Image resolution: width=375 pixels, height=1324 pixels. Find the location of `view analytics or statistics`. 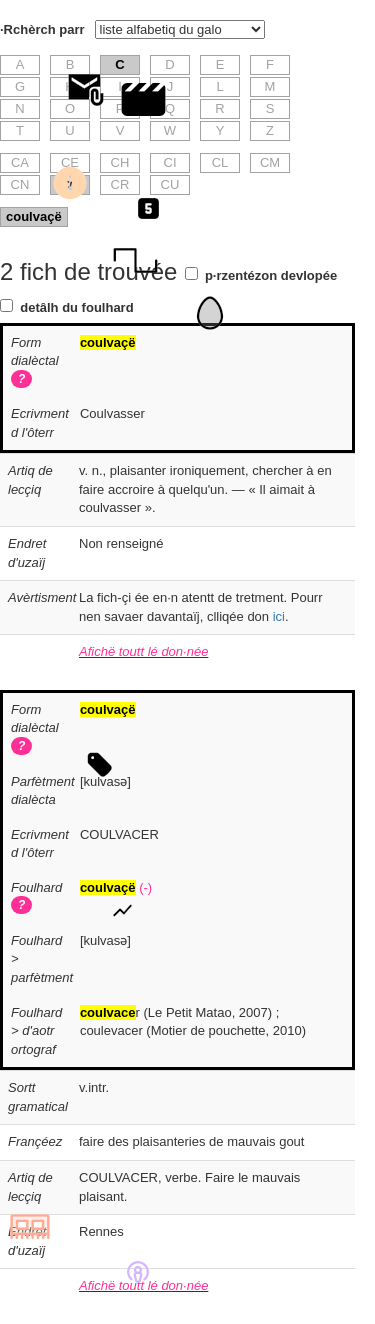

view analytics or statistics is located at coordinates (122, 910).